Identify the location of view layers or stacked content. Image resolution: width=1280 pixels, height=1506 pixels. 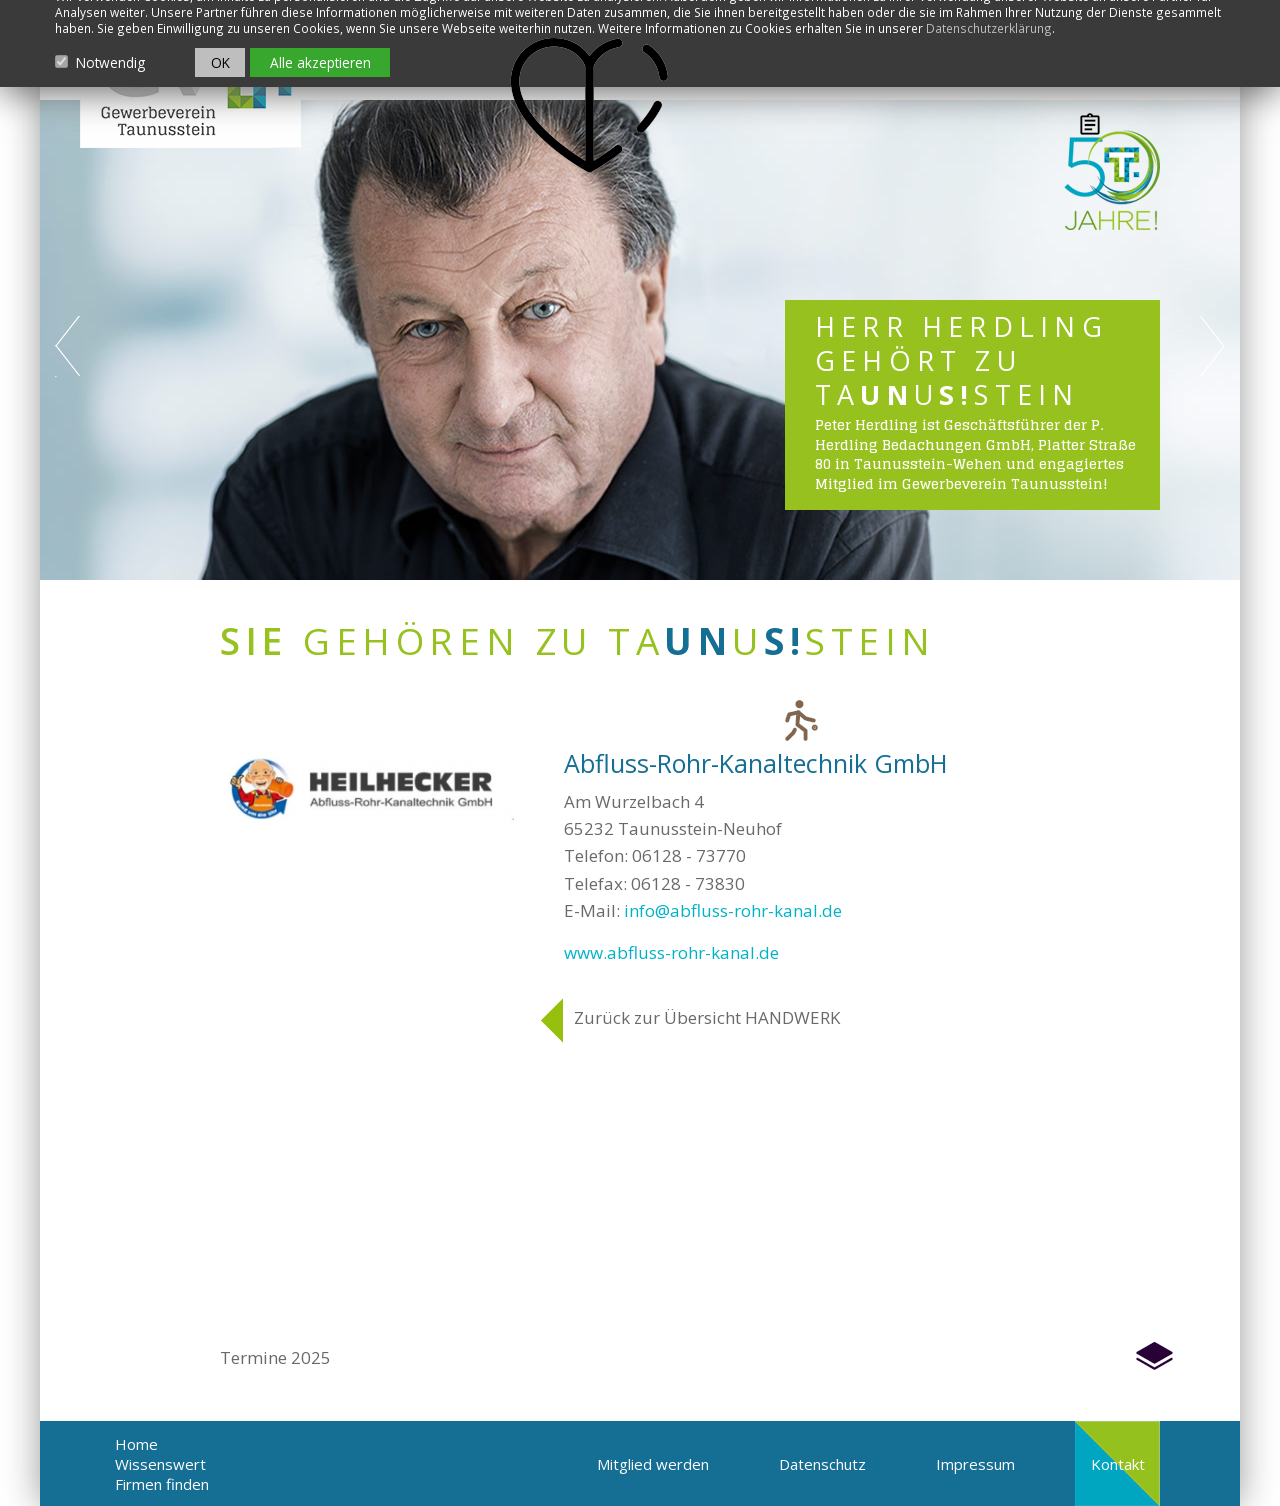
(1154, 1356).